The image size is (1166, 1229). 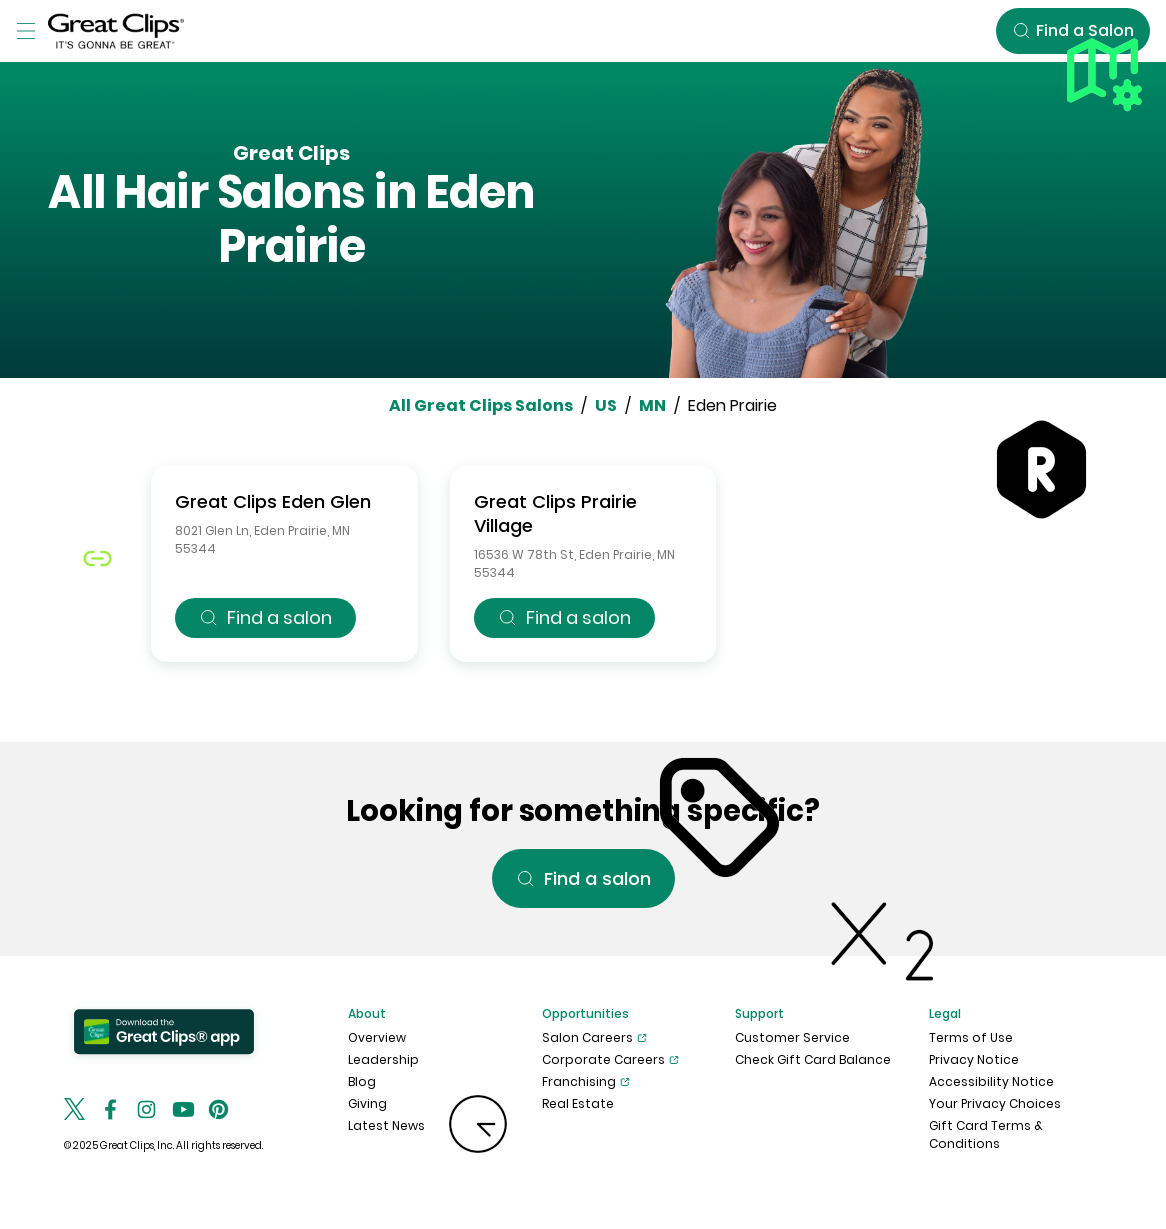 I want to click on format text as subscript, so click(x=876, y=939).